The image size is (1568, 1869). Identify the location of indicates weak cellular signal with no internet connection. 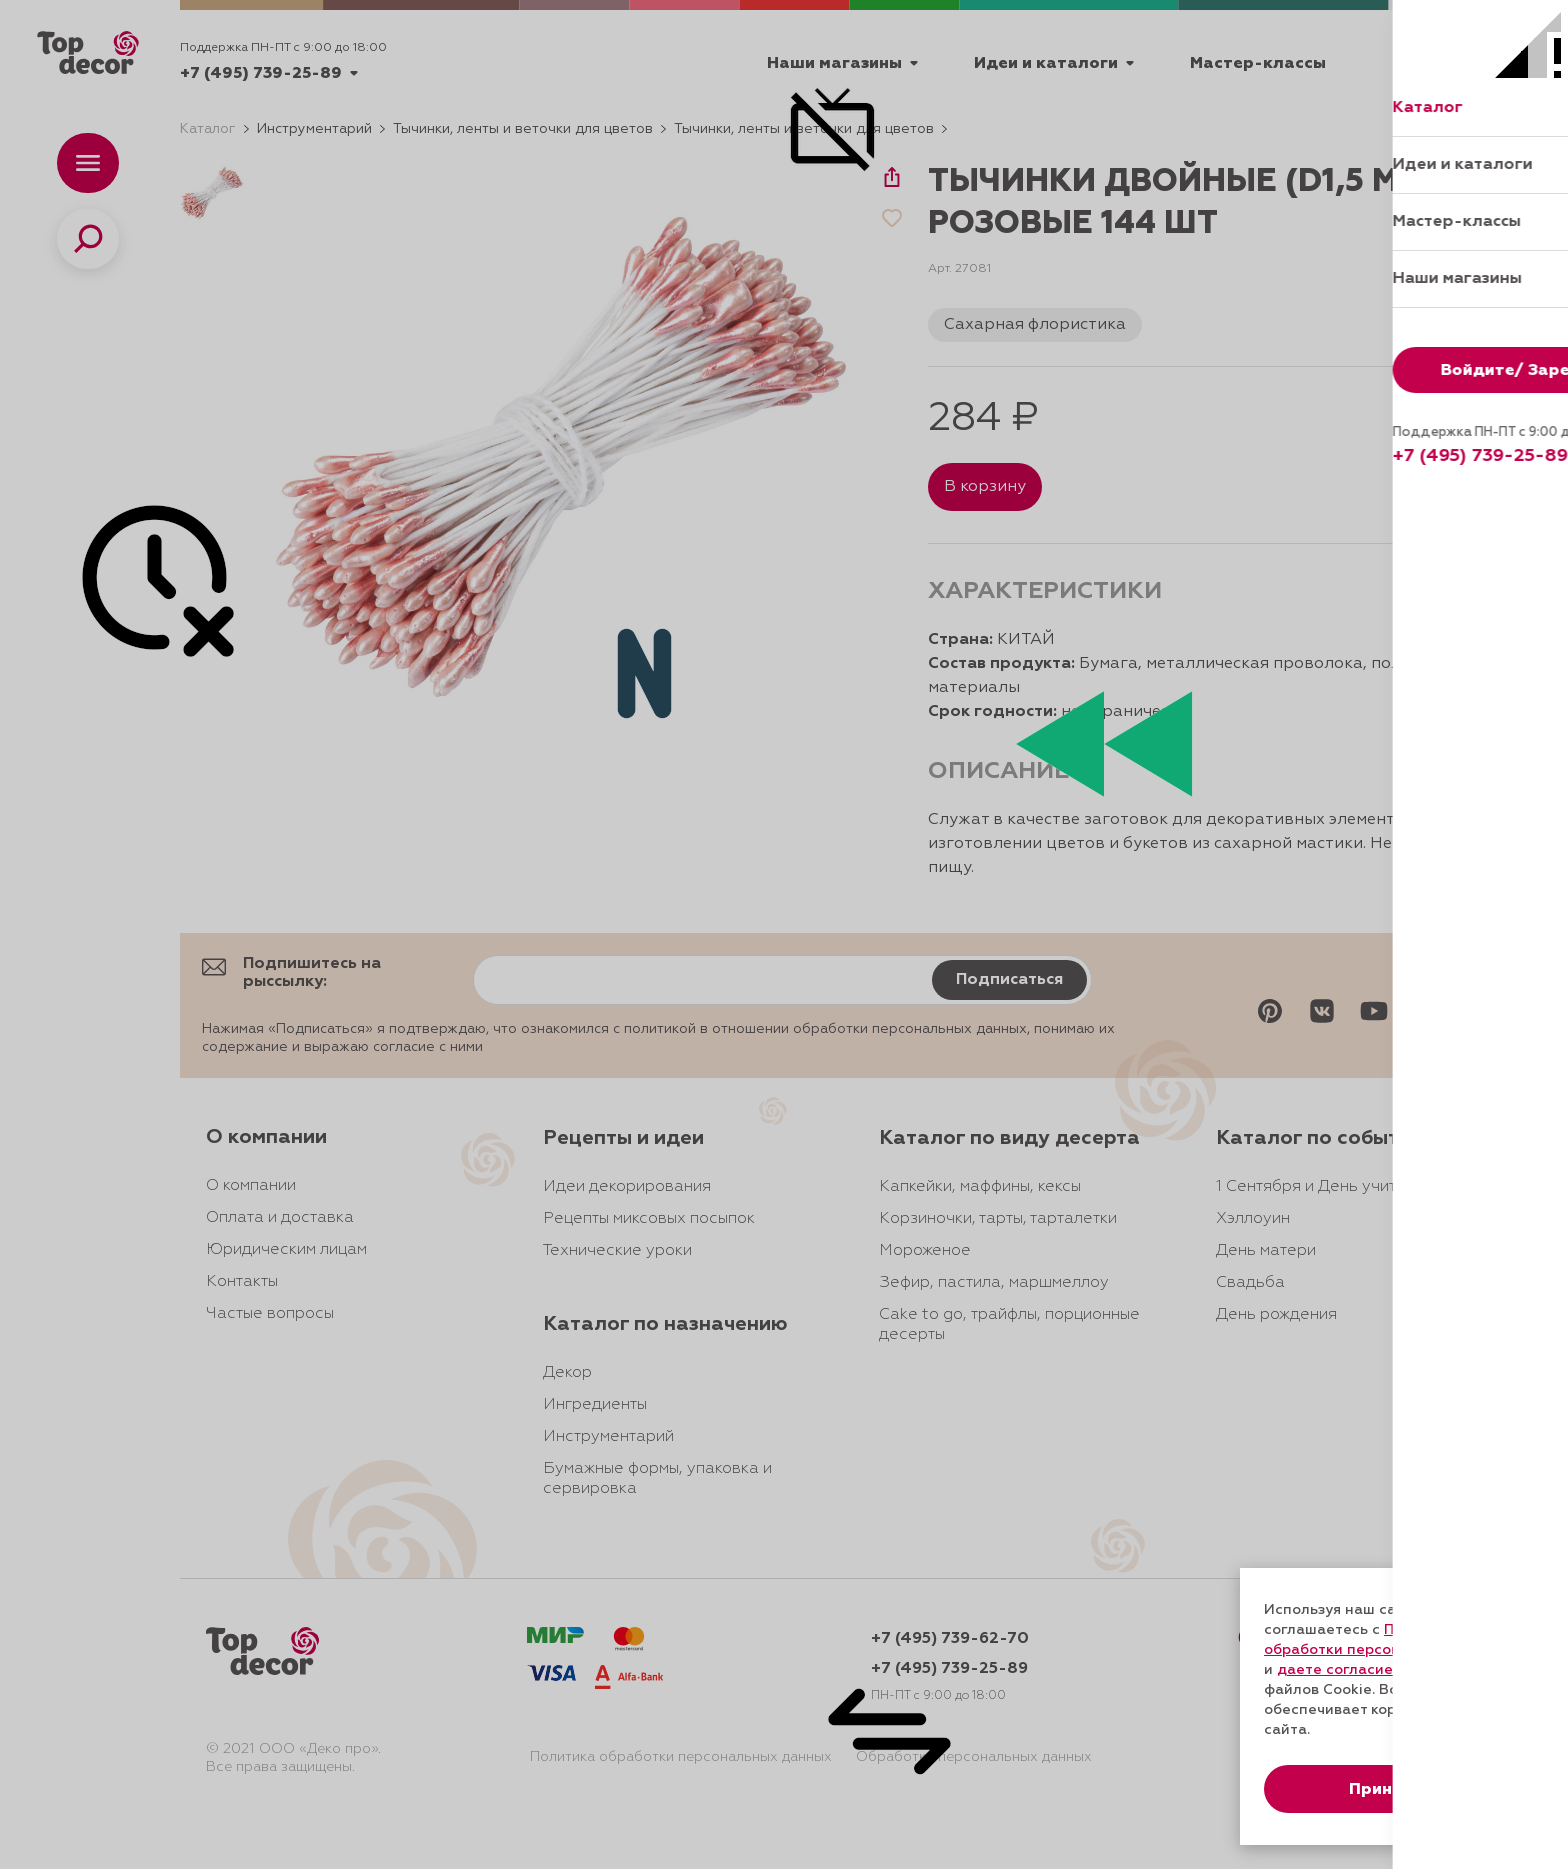
(1528, 45).